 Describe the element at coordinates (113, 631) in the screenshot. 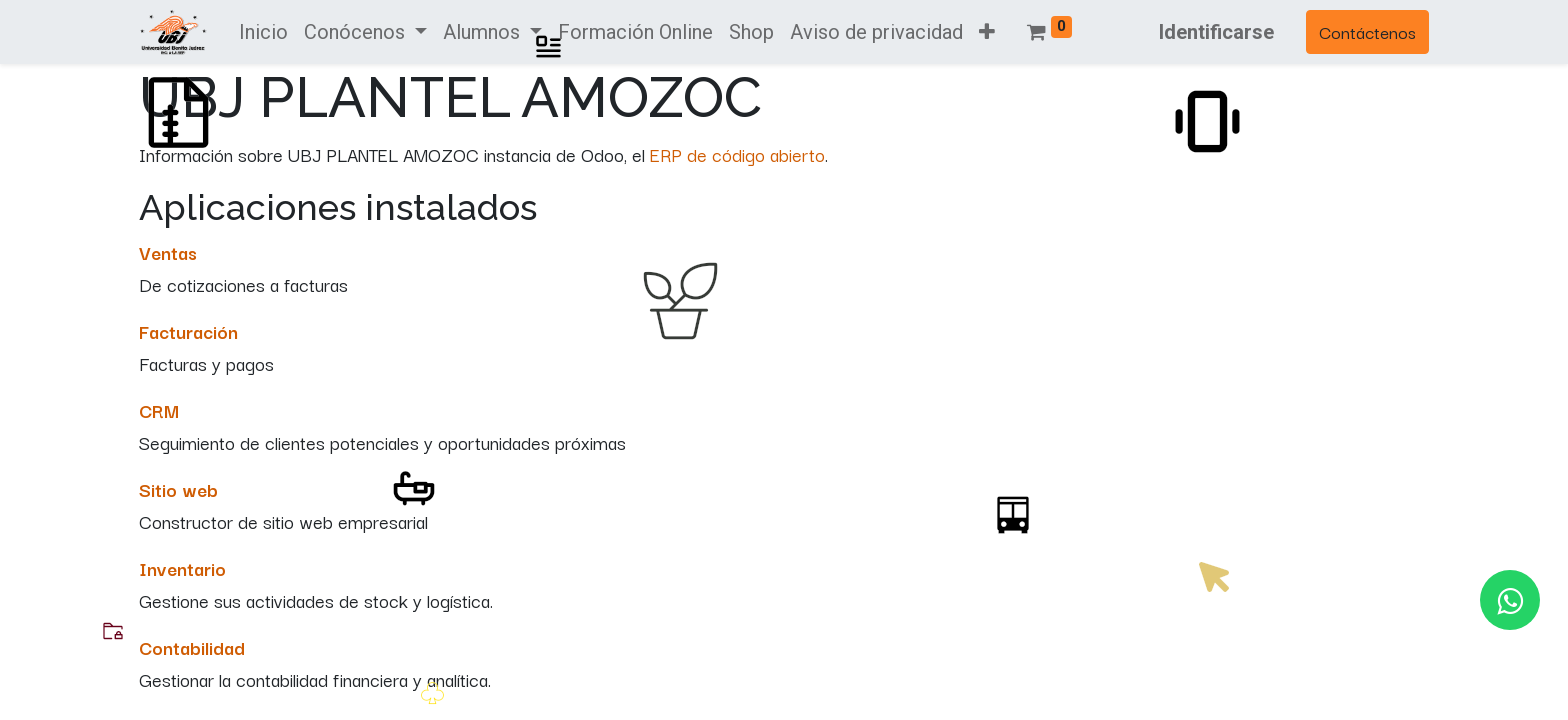

I see `access a password-protected folder` at that location.